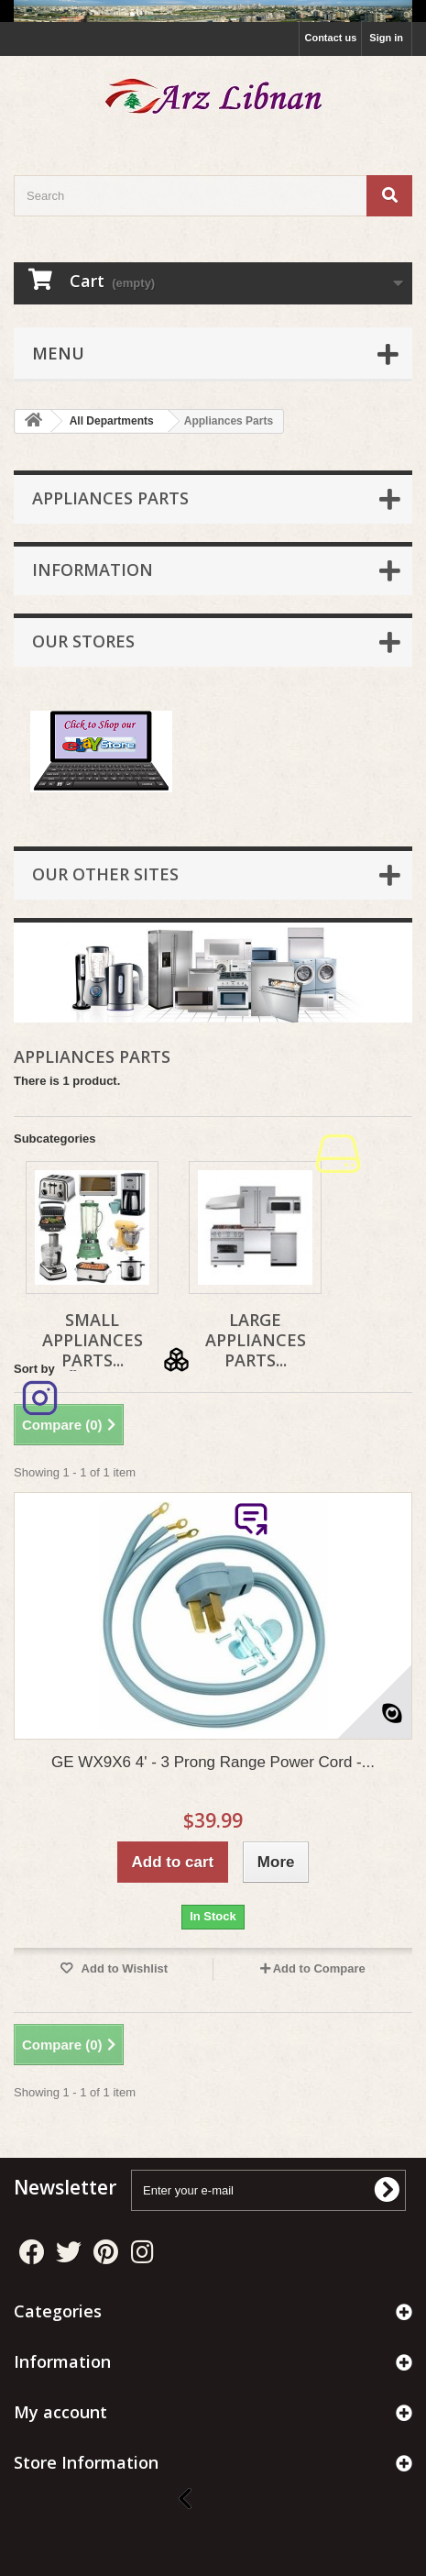  I want to click on share a message or conversation, so click(251, 1518).